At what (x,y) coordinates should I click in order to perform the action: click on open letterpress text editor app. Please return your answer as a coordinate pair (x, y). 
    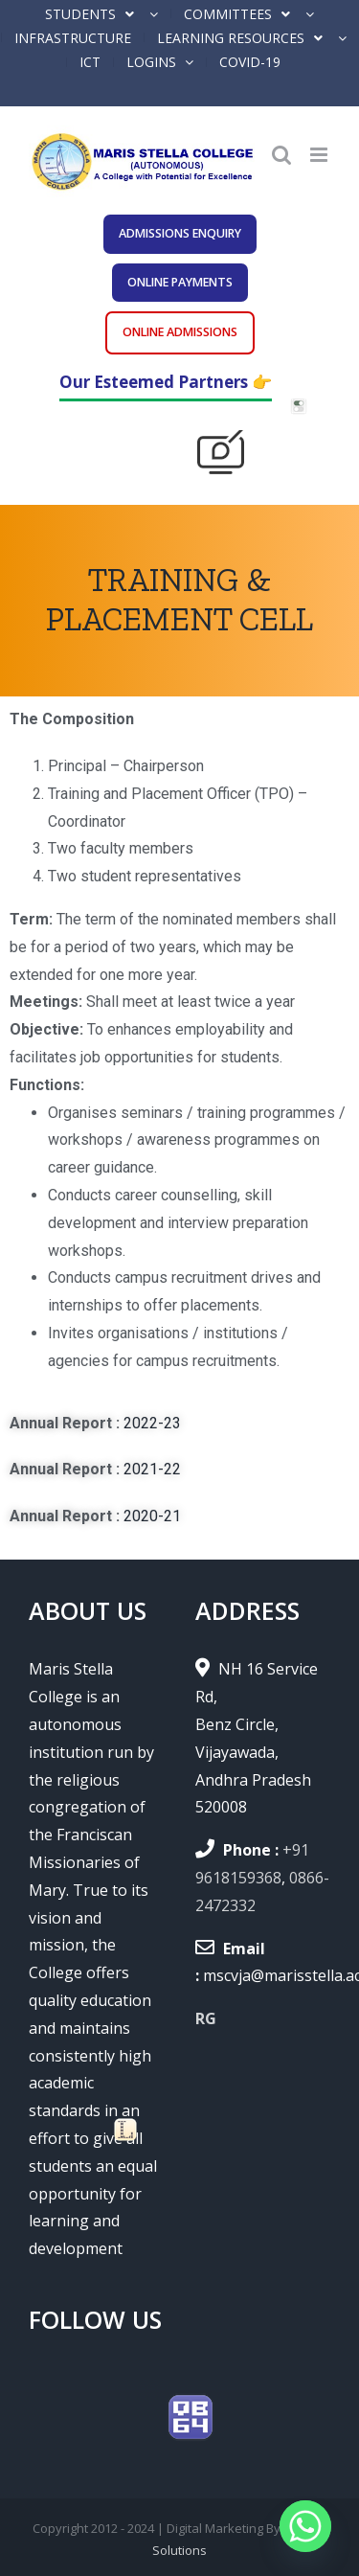
    Looking at the image, I should click on (125, 2130).